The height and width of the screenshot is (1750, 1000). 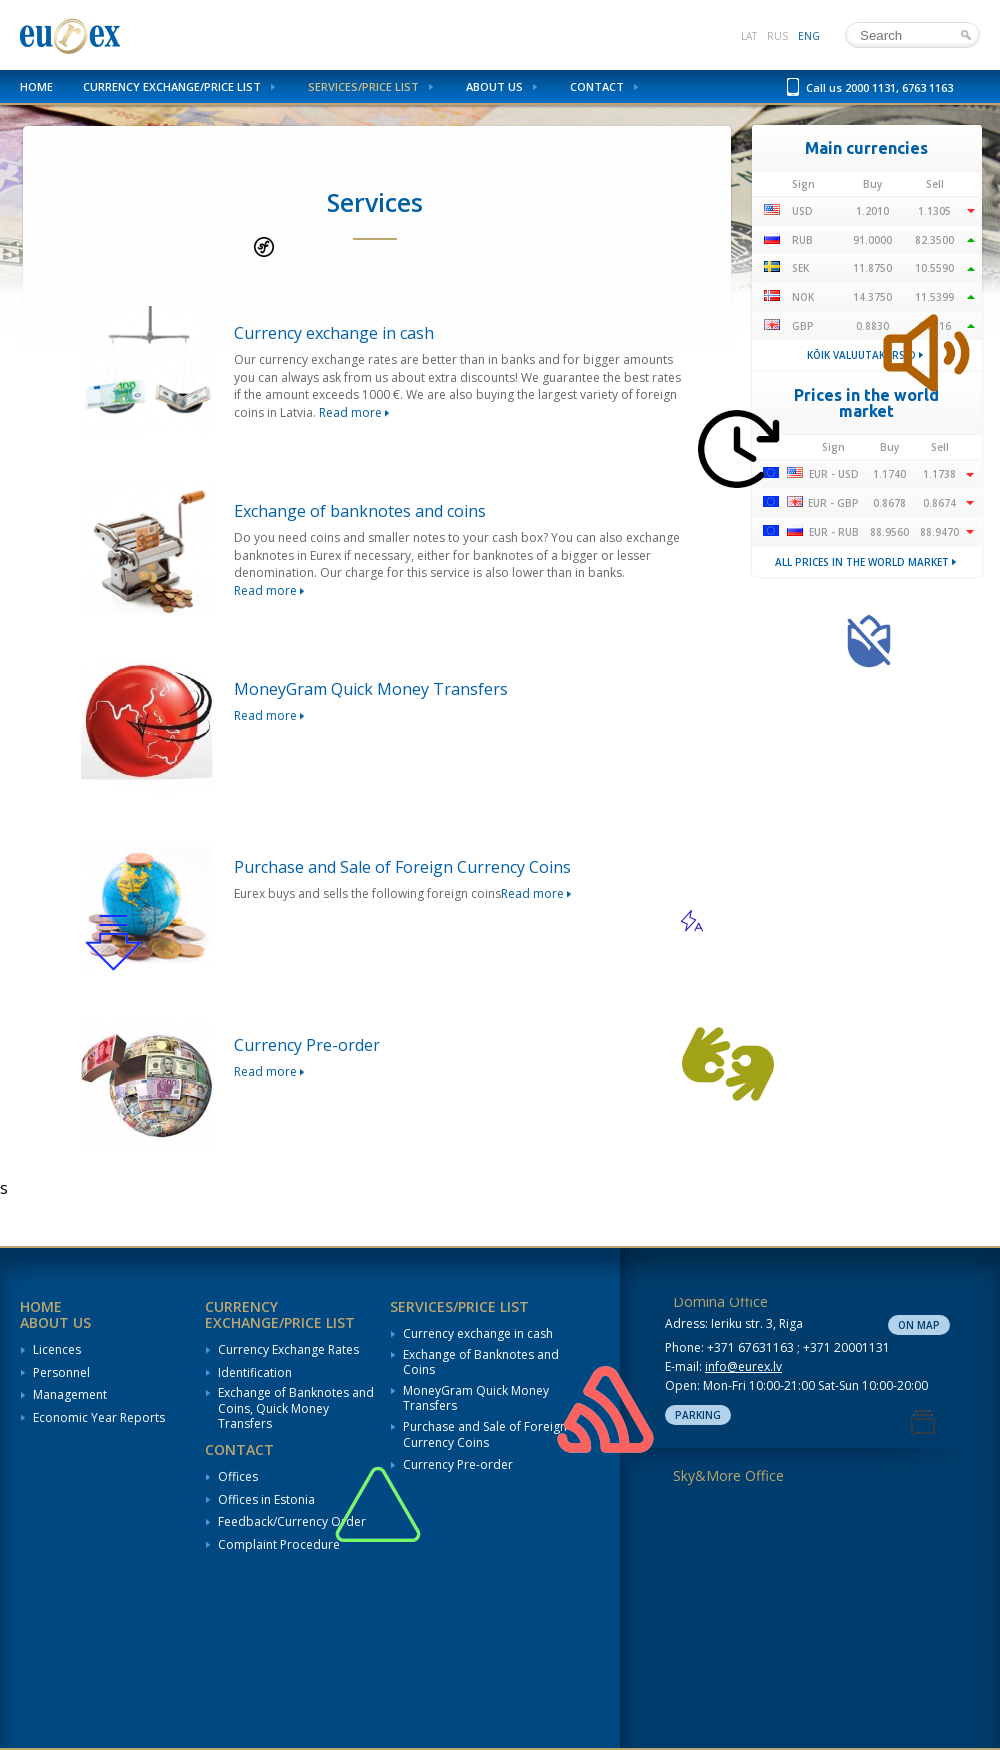 I want to click on enable auto-flash mode, so click(x=691, y=921).